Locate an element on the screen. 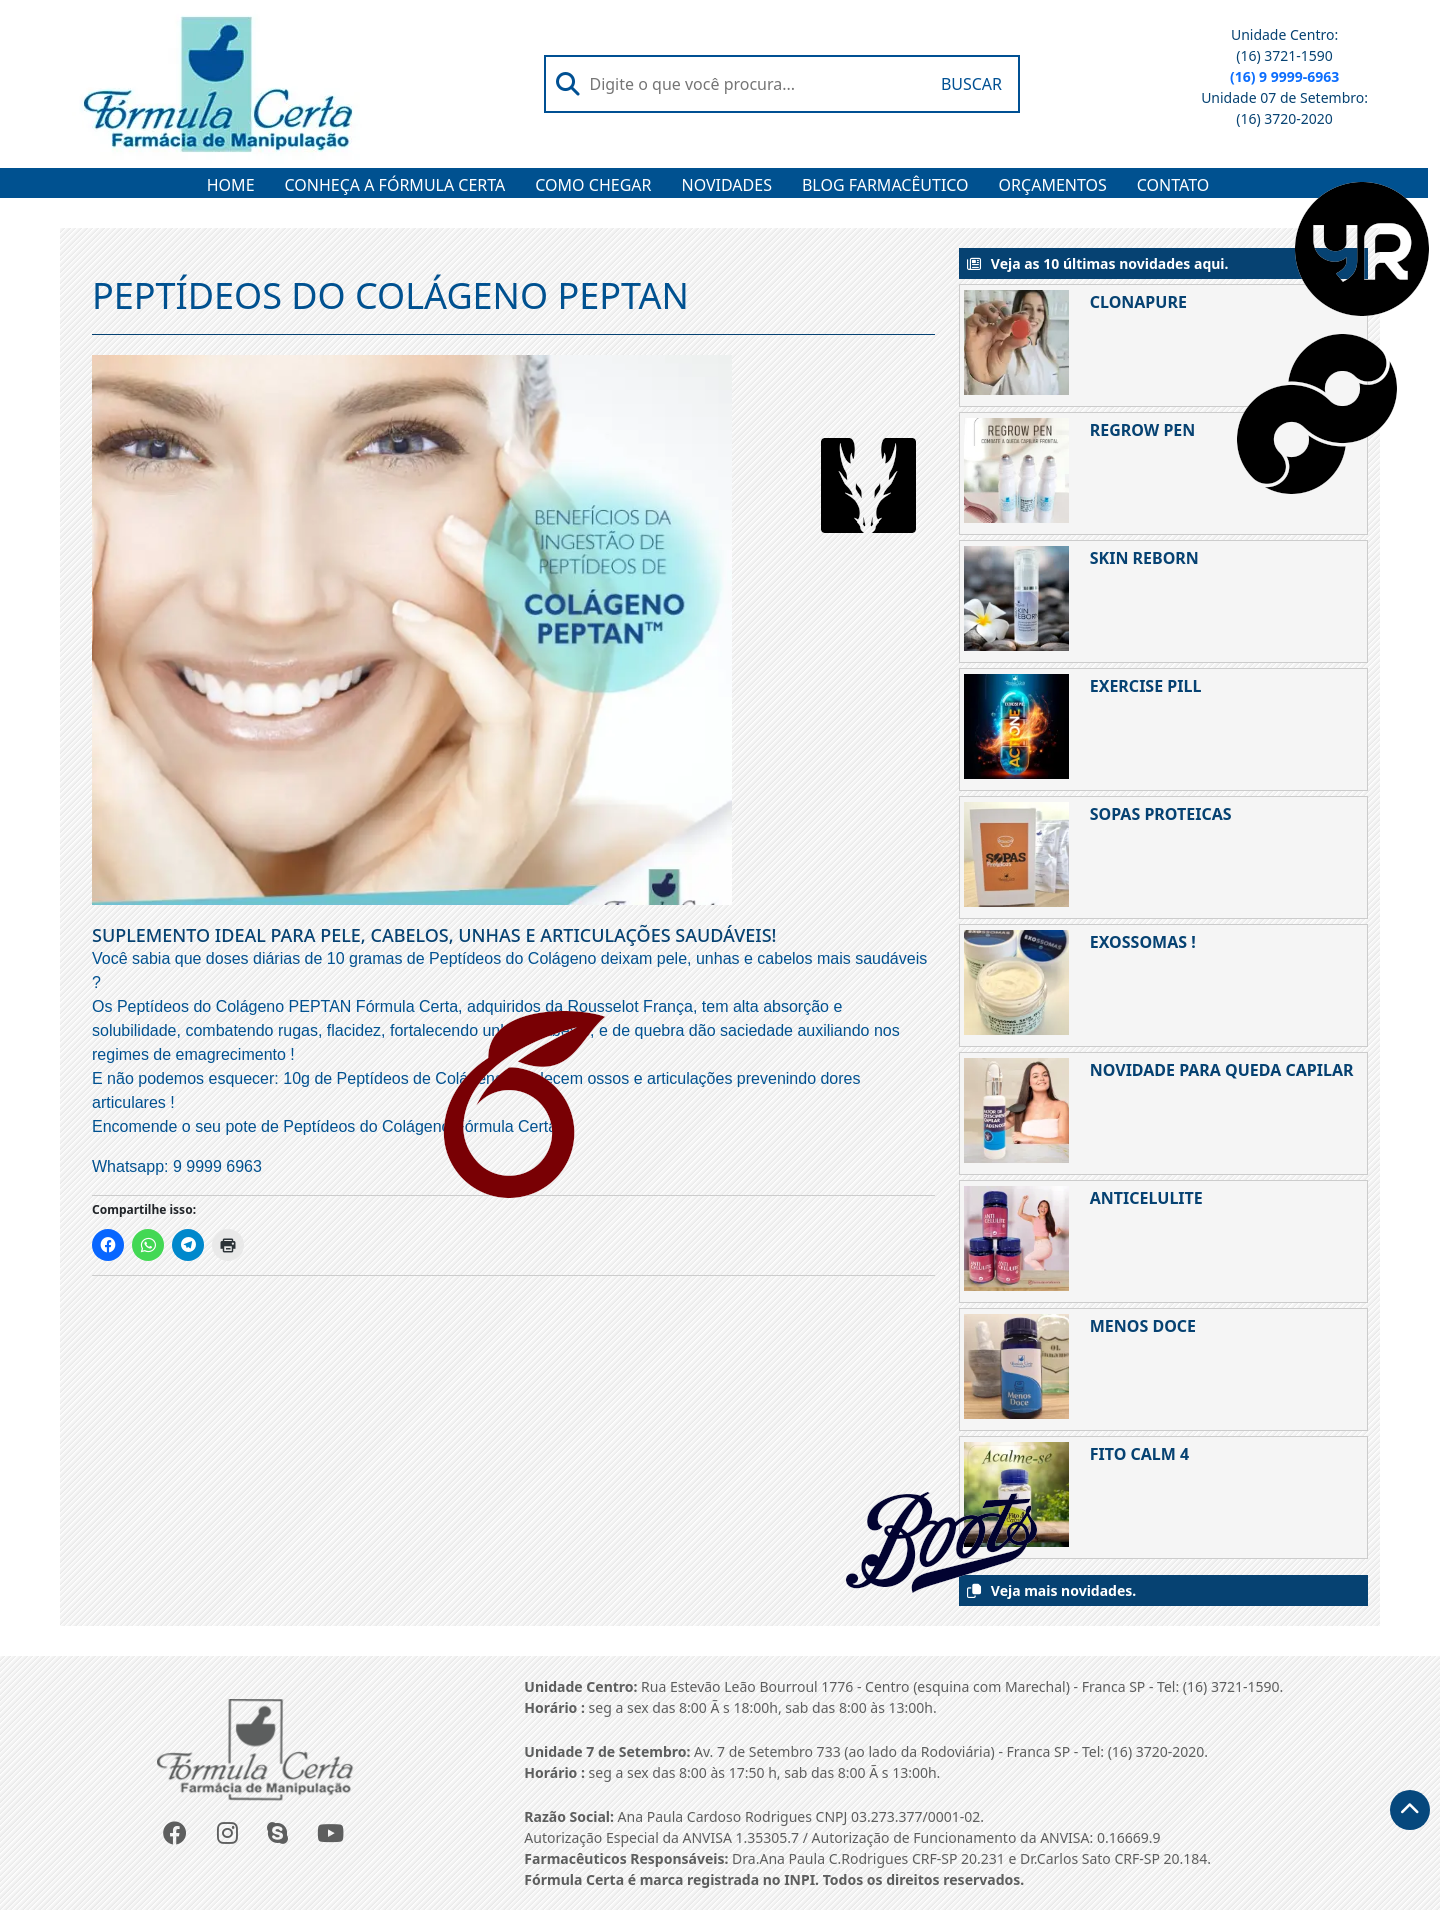 This screenshot has height=1910, width=1440. Google Campaign Manager 360 logo is located at coordinates (1317, 414).